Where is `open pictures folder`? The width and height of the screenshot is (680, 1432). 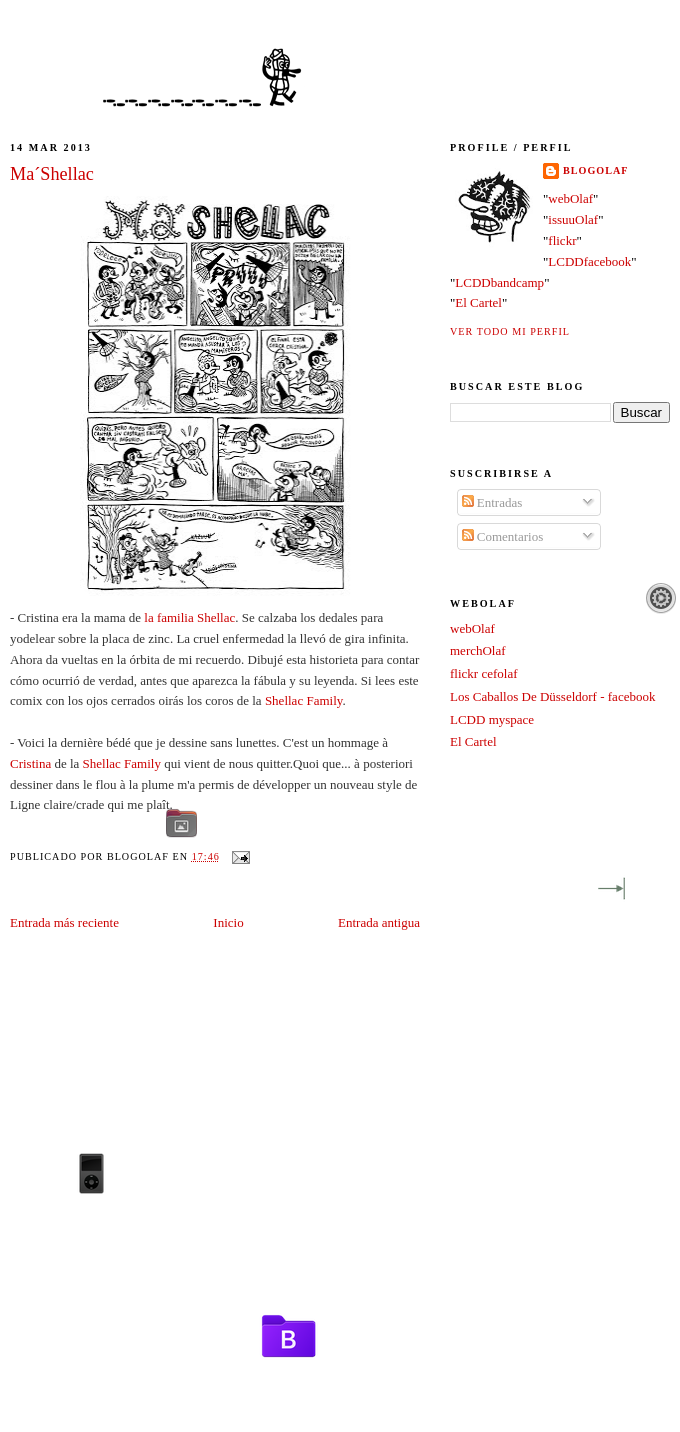
open pictures folder is located at coordinates (181, 822).